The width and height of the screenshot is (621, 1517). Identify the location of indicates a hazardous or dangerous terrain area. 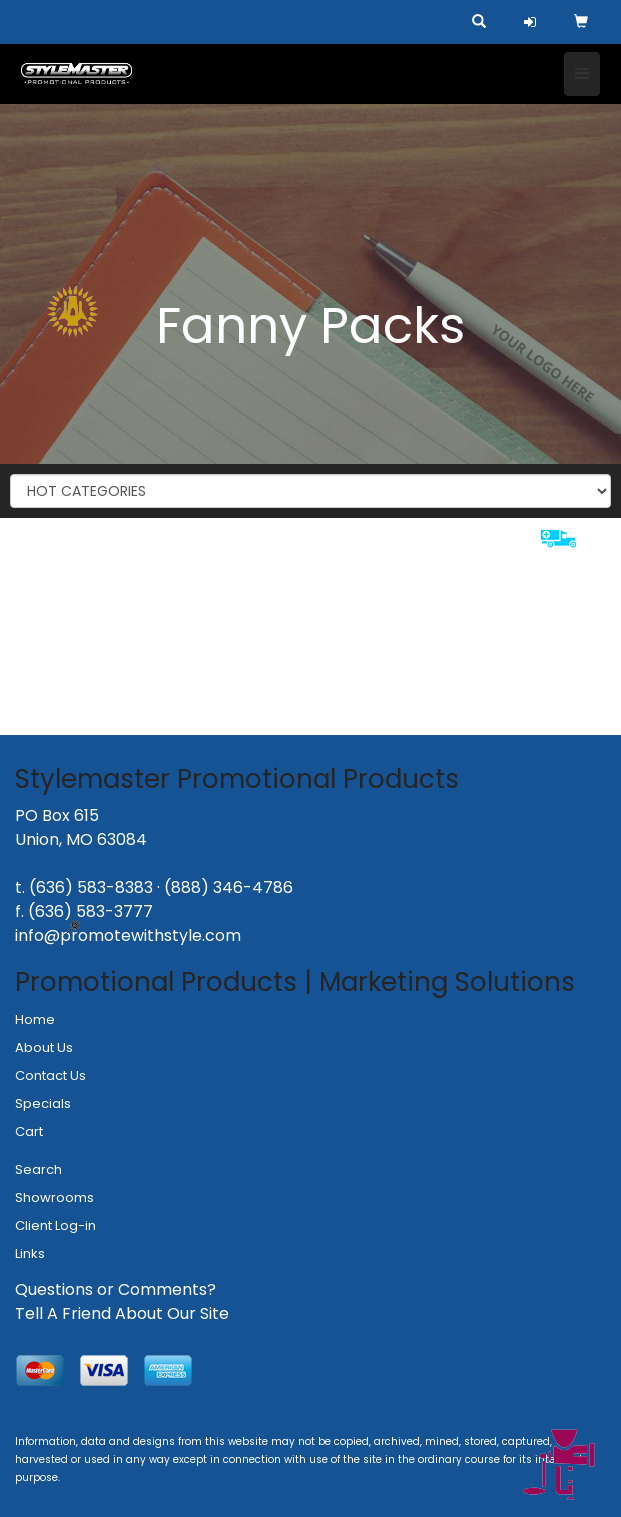
(72, 311).